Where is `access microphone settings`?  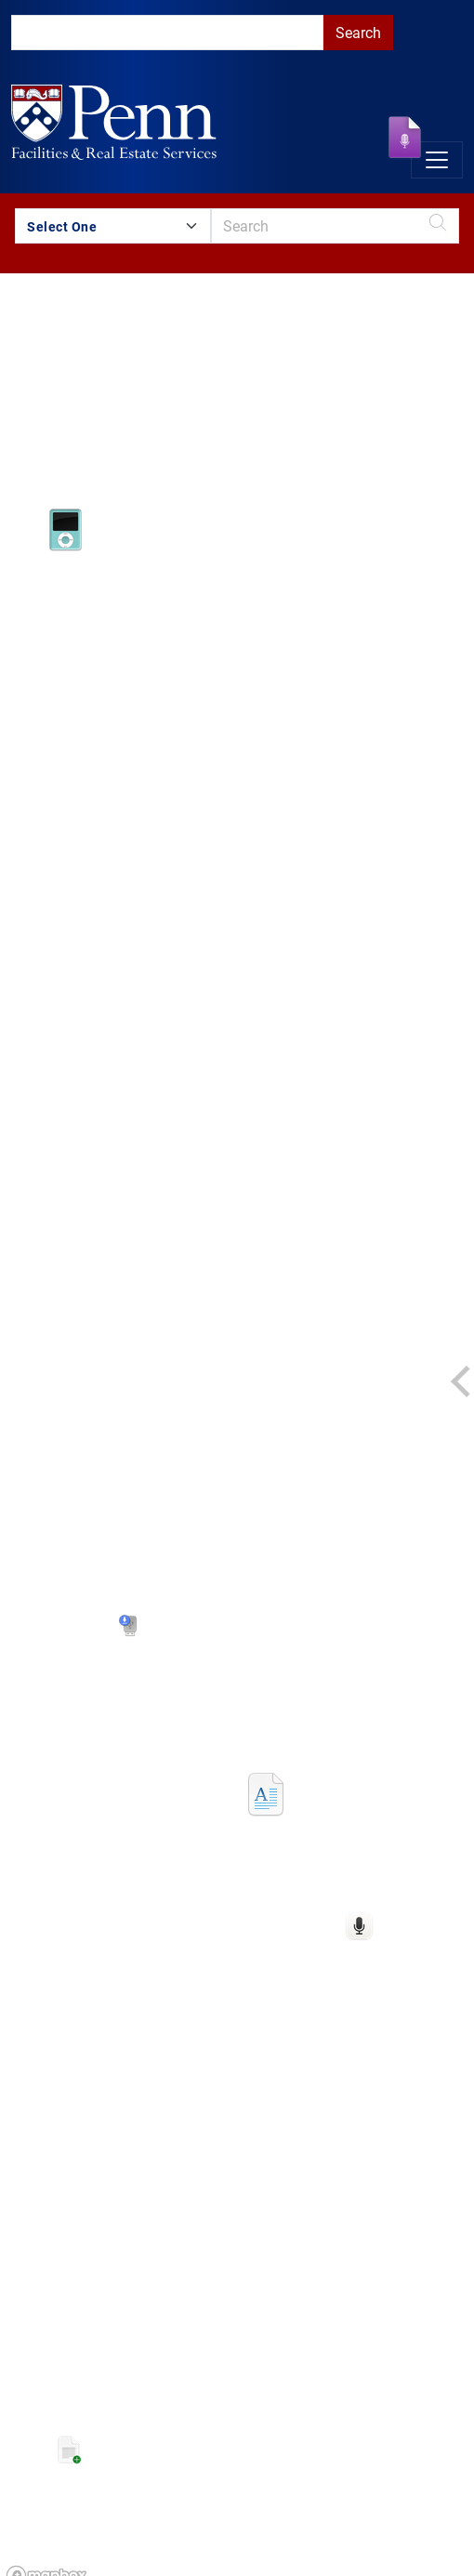 access microphone settings is located at coordinates (359, 1925).